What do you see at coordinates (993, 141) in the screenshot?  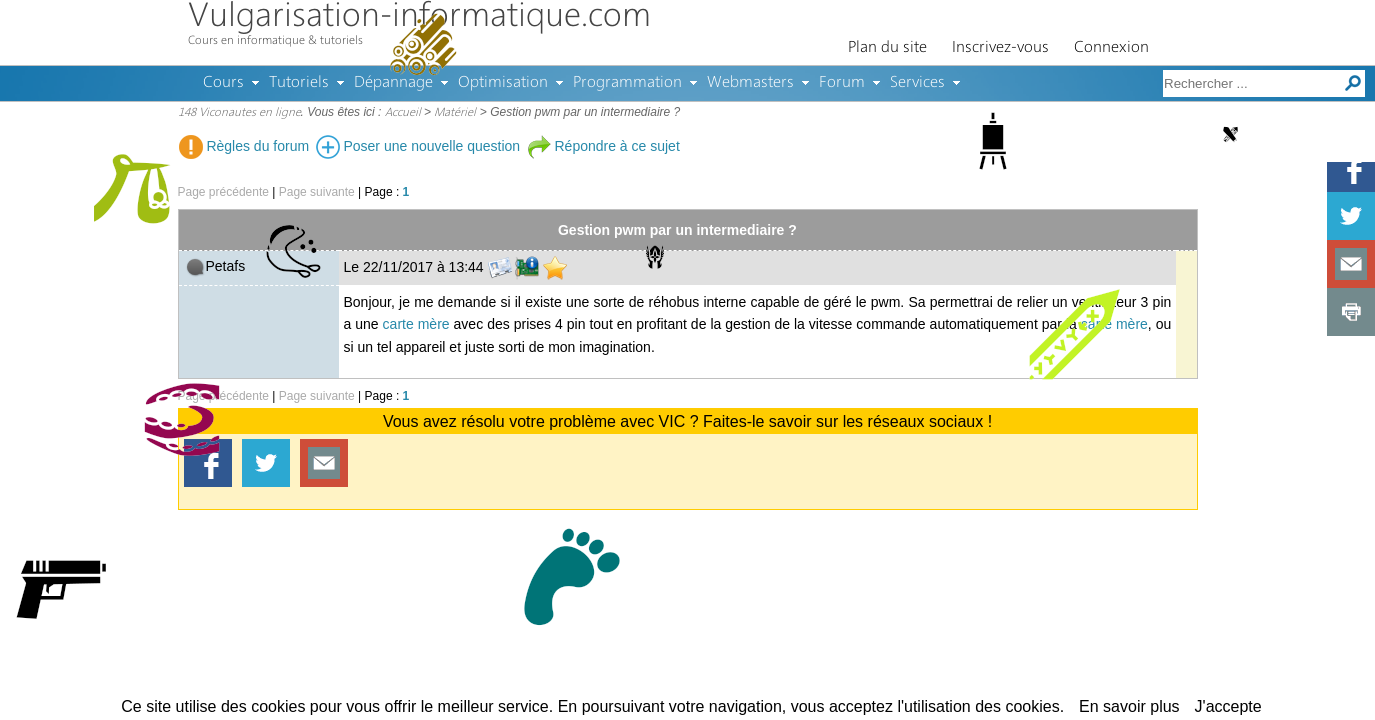 I see `open drawing or painting tools` at bounding box center [993, 141].